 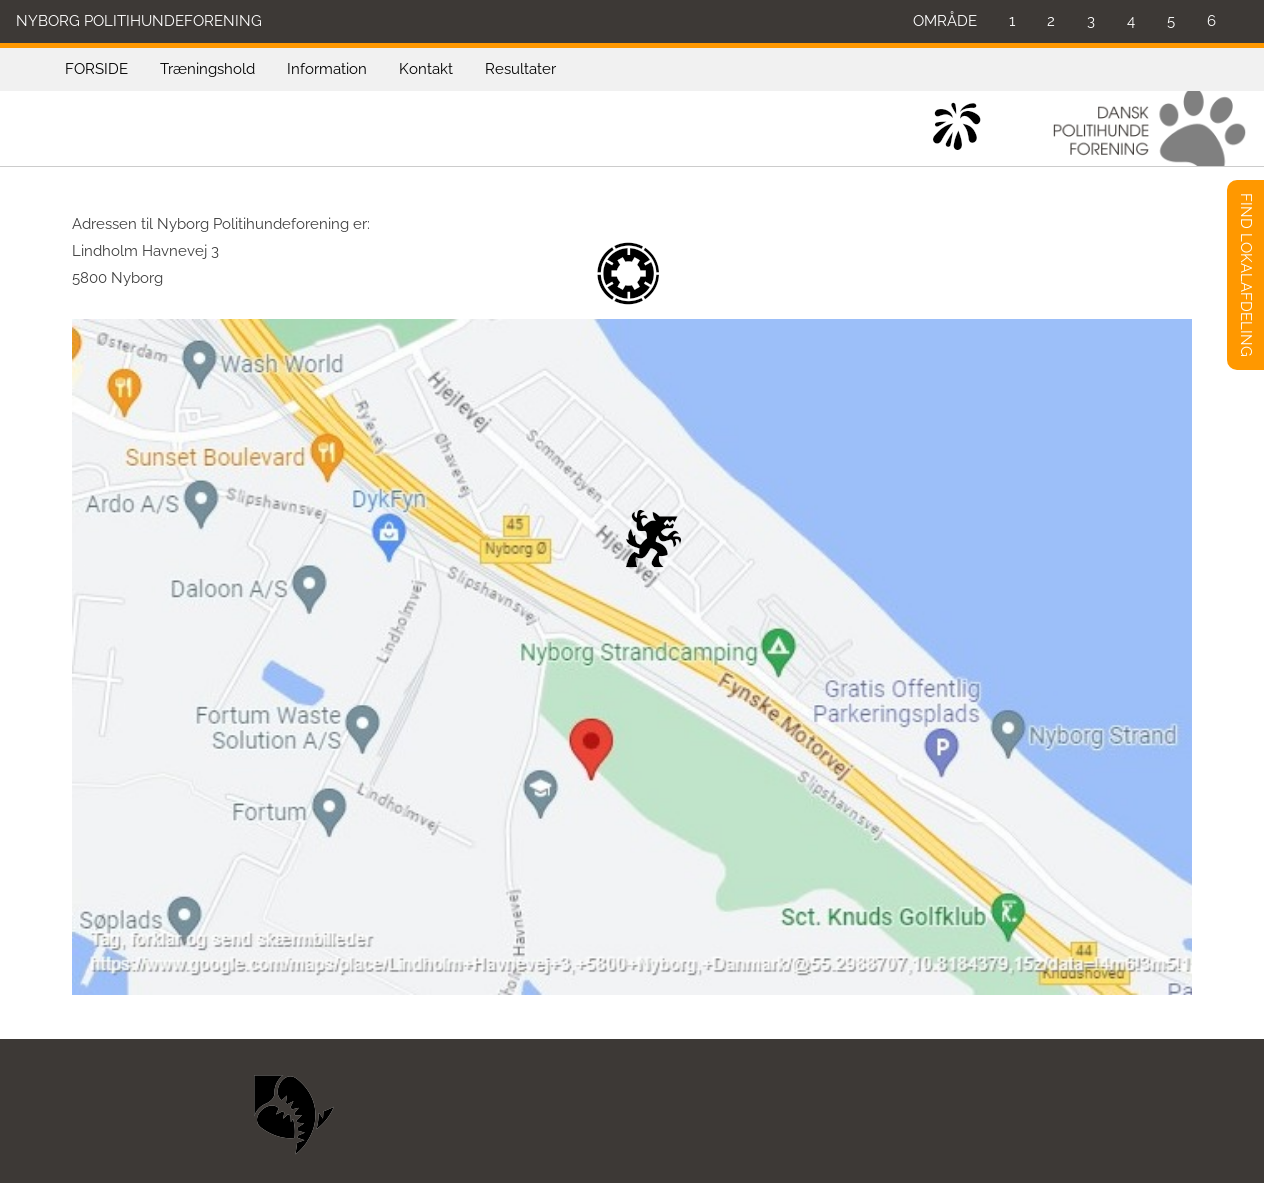 What do you see at coordinates (653, 538) in the screenshot?
I see `select werewolf character or role` at bounding box center [653, 538].